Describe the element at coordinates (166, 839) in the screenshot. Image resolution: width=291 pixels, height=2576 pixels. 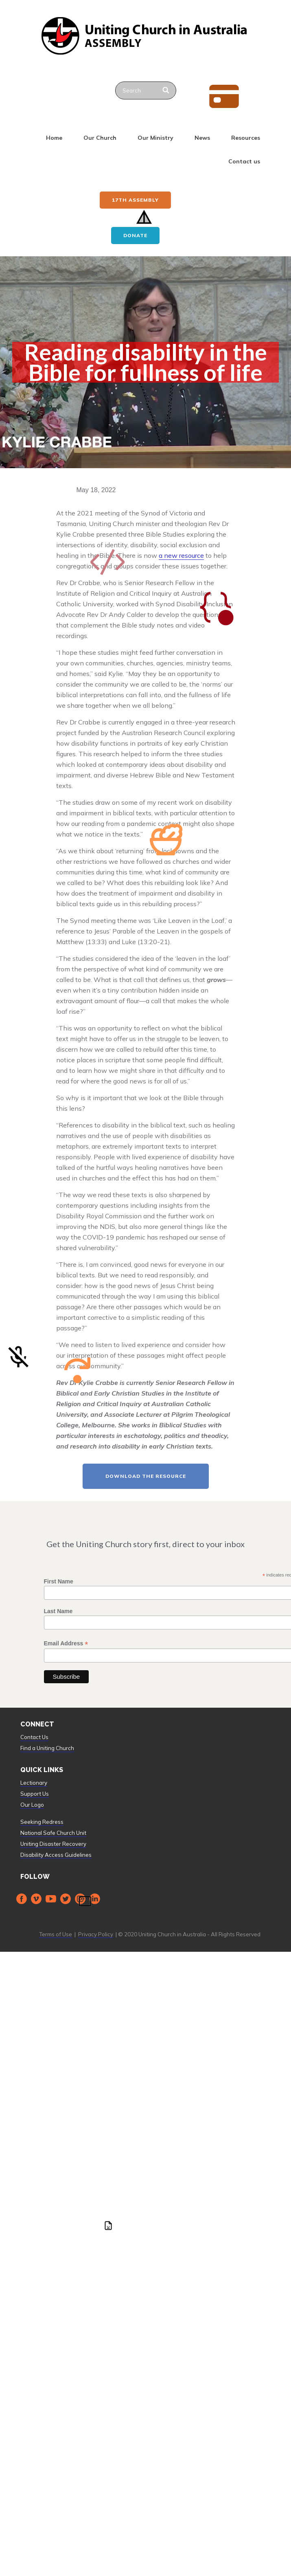
I see `browse healthy food options` at that location.